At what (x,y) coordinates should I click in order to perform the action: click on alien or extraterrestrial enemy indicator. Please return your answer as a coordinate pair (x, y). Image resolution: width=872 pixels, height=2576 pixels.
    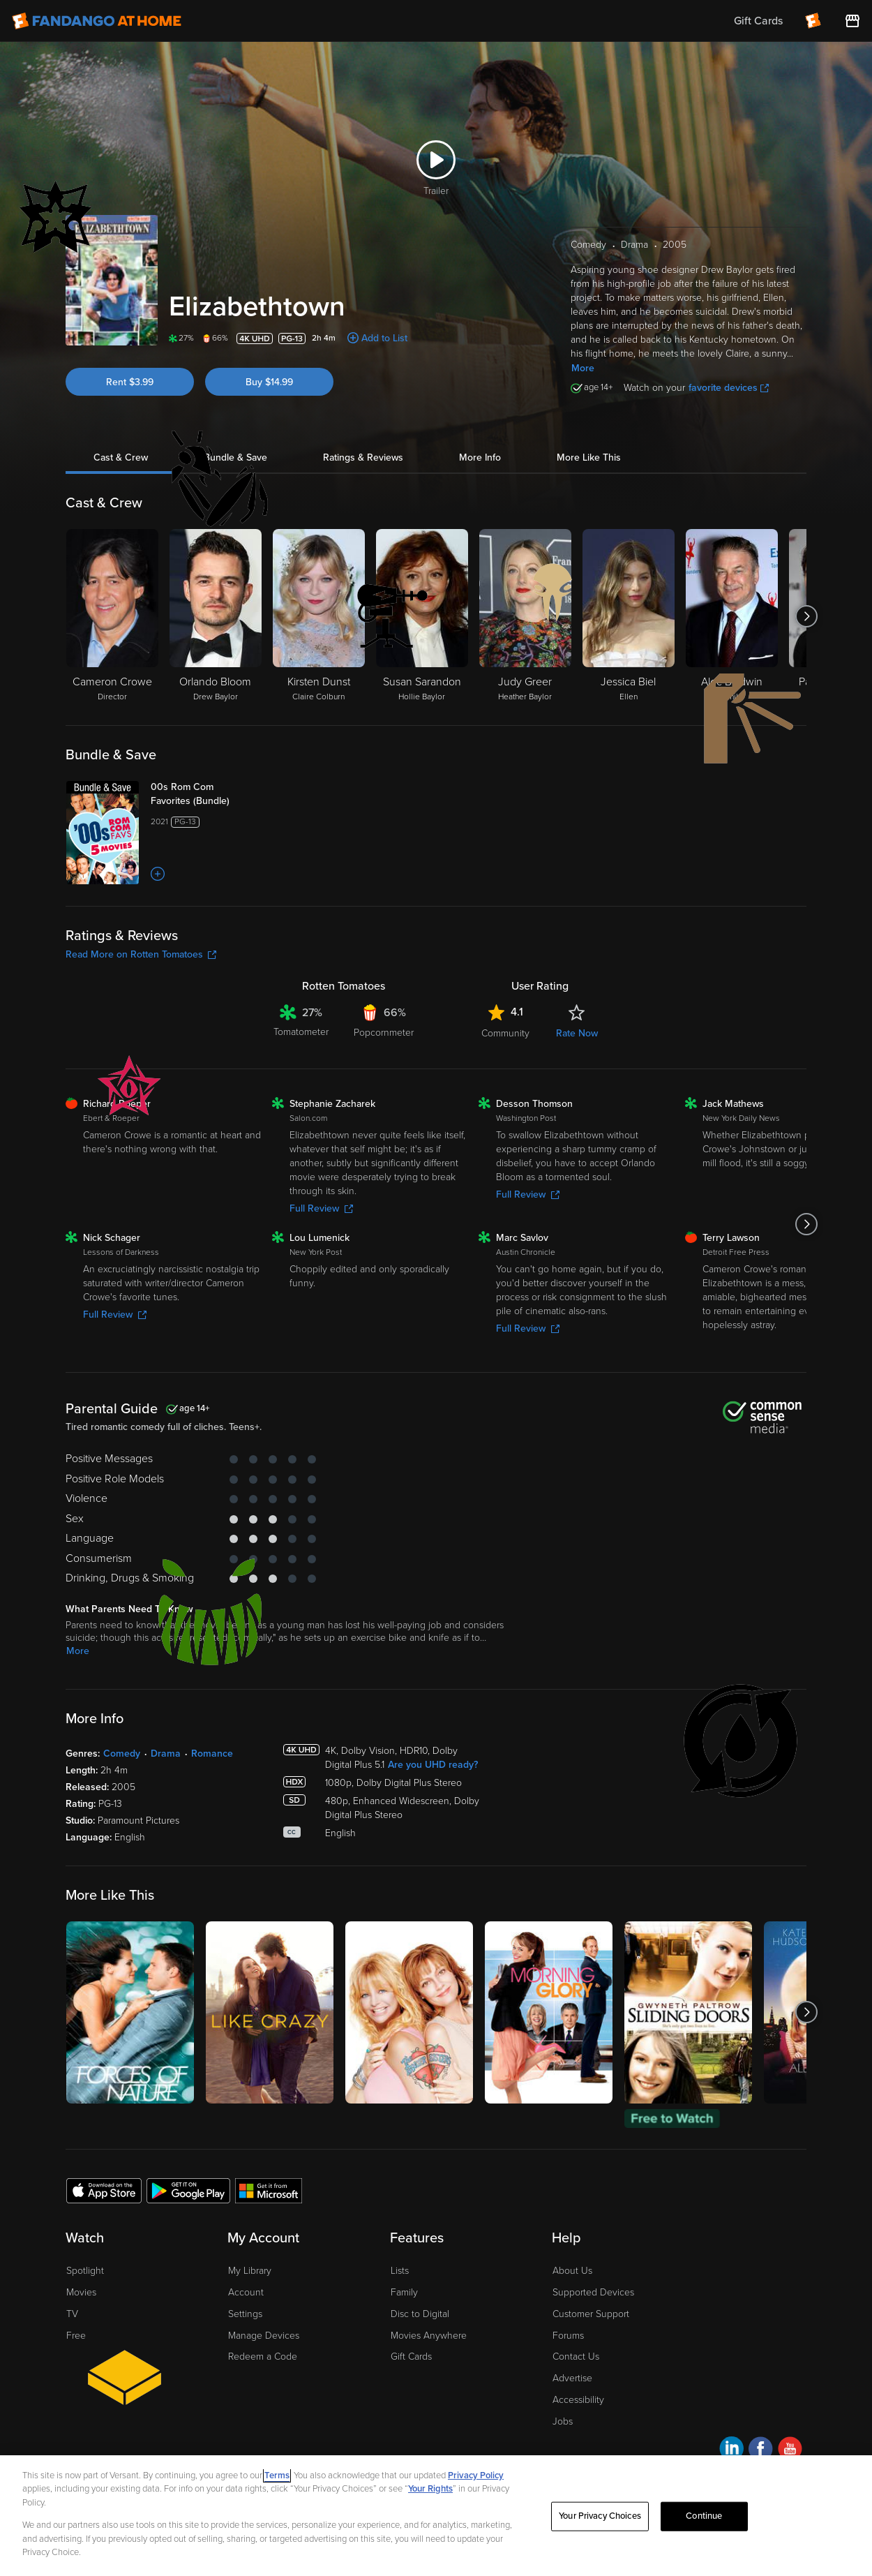
    Looking at the image, I should click on (552, 593).